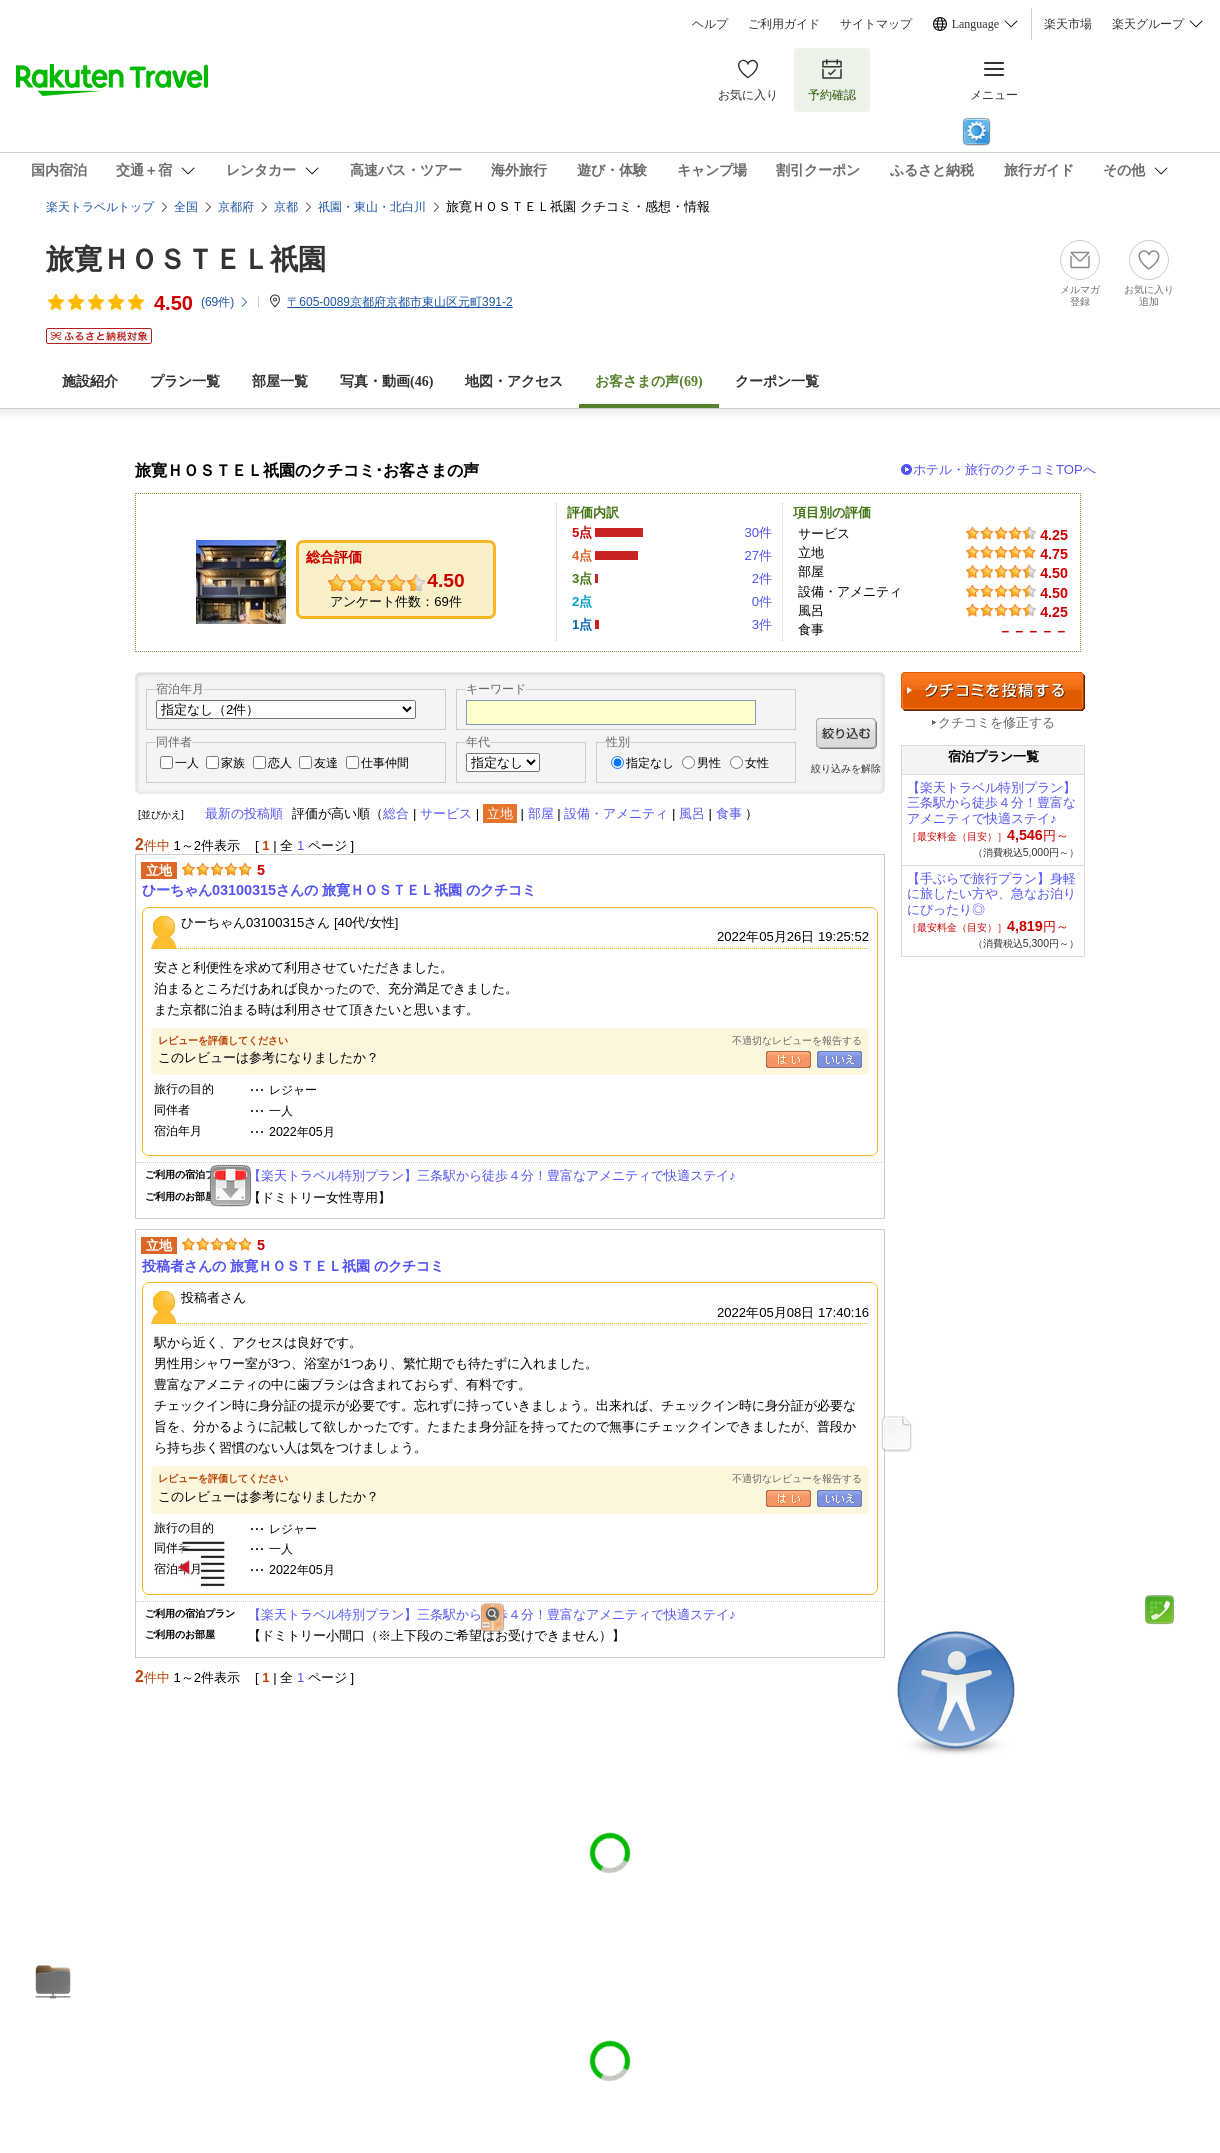 This screenshot has width=1220, height=2153. What do you see at coordinates (492, 1617) in the screenshot?
I see `resolving package dependencies` at bounding box center [492, 1617].